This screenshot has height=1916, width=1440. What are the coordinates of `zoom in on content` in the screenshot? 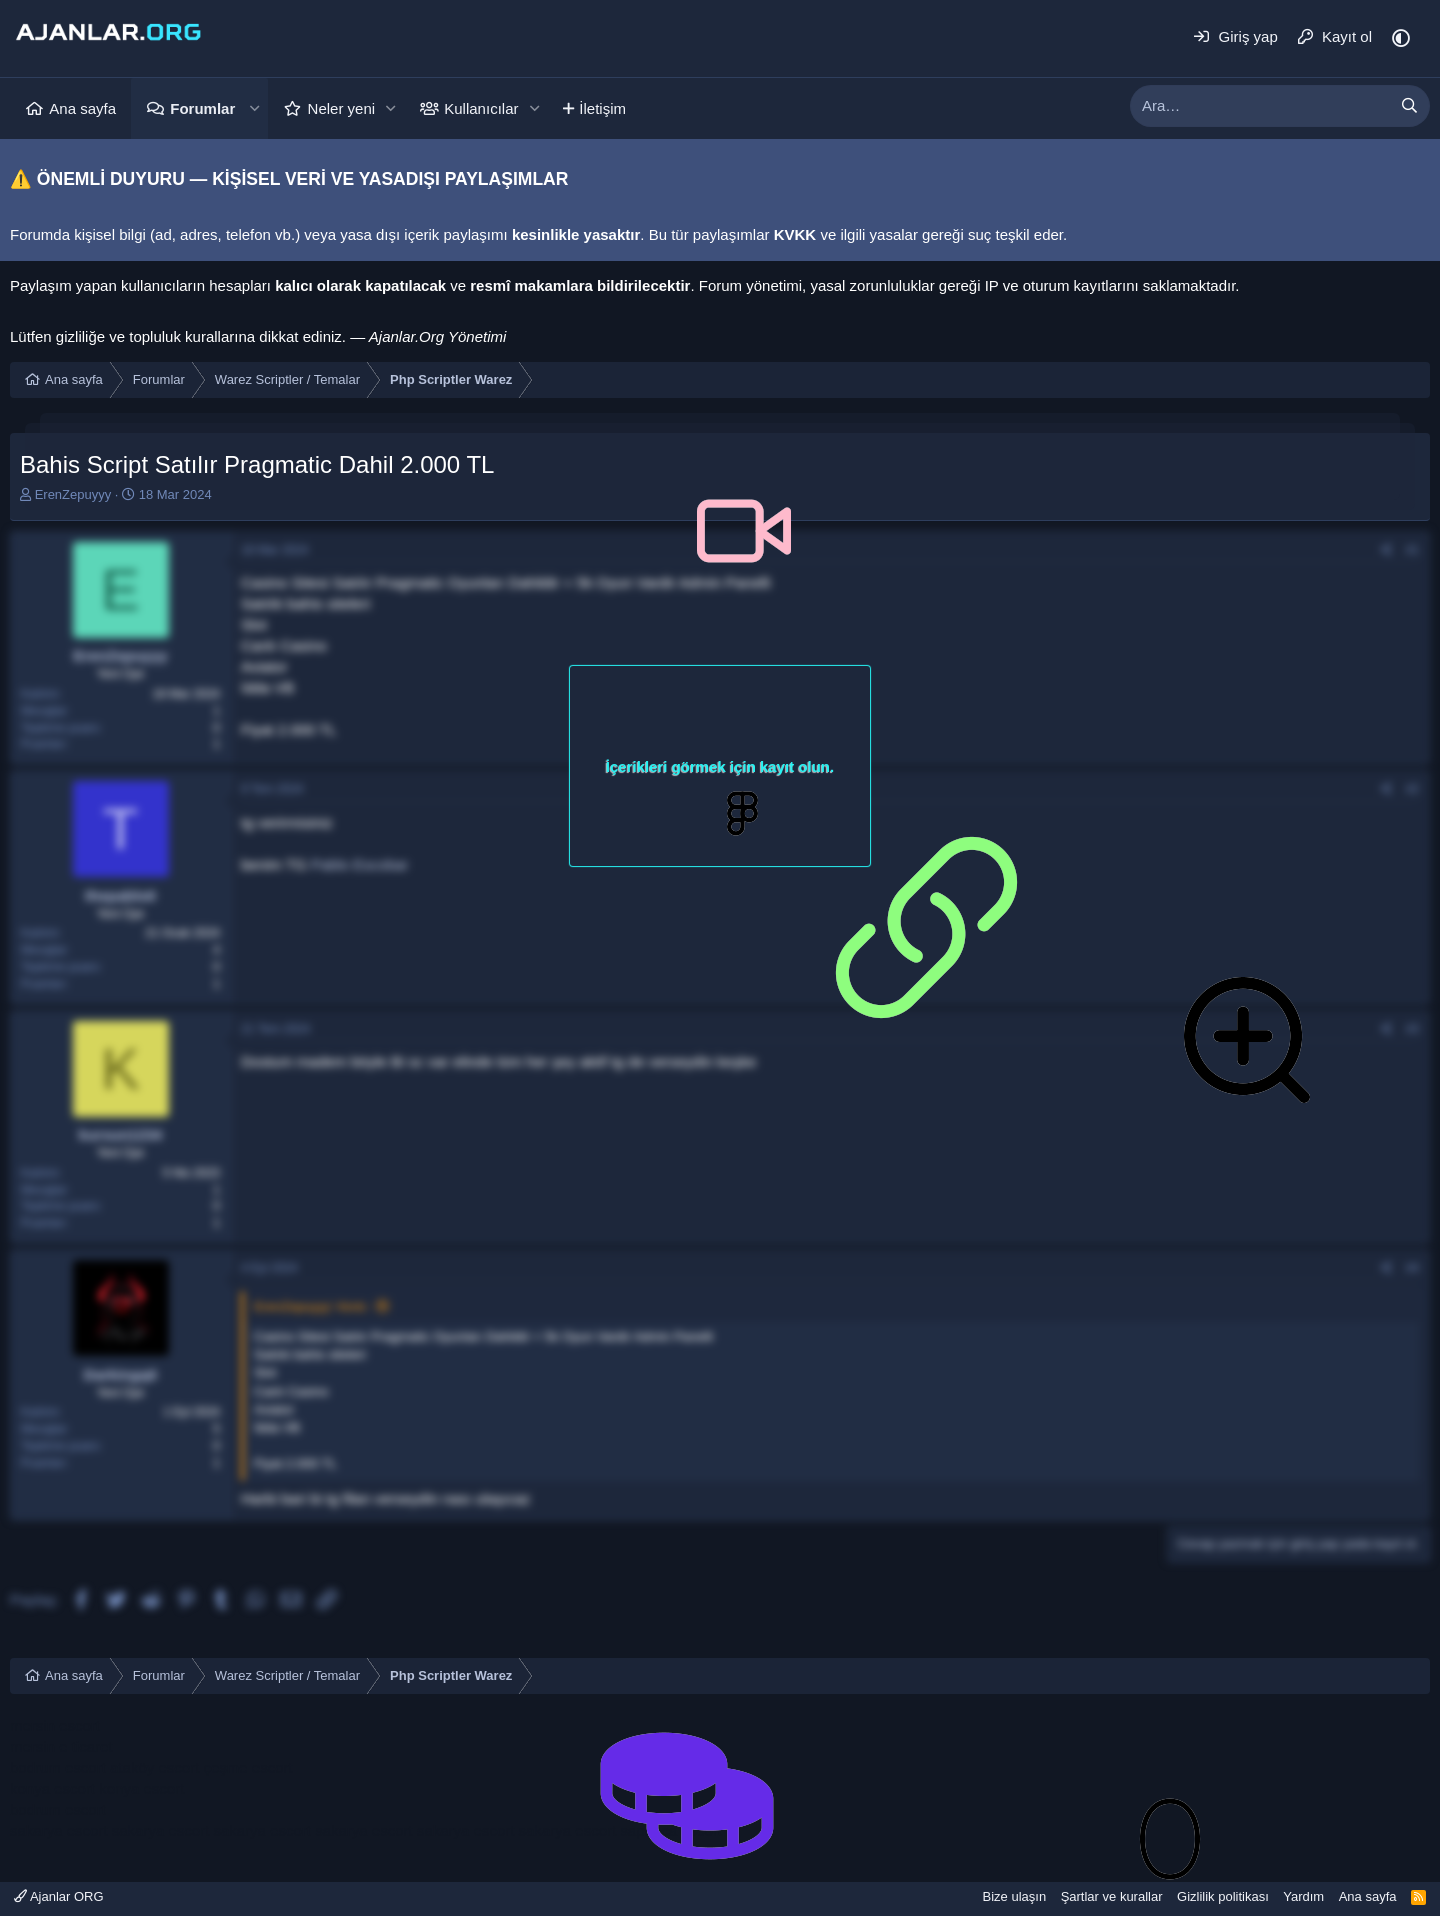 It's located at (1247, 1040).